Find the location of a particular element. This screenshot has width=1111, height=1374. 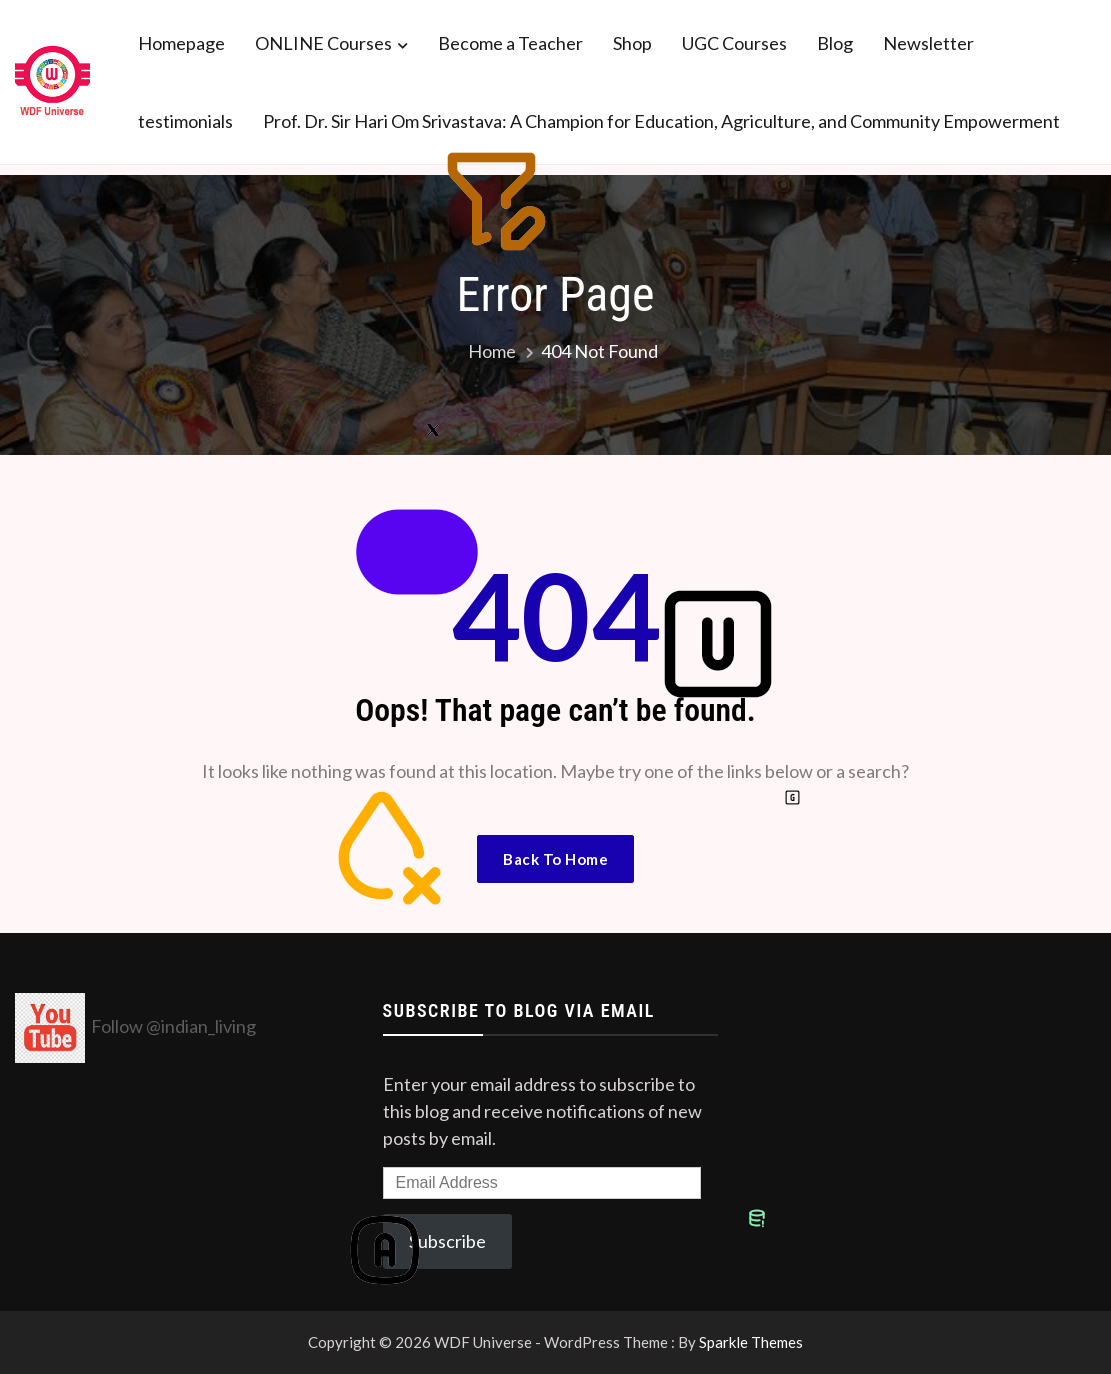

access medication or pharmacy features is located at coordinates (417, 552).